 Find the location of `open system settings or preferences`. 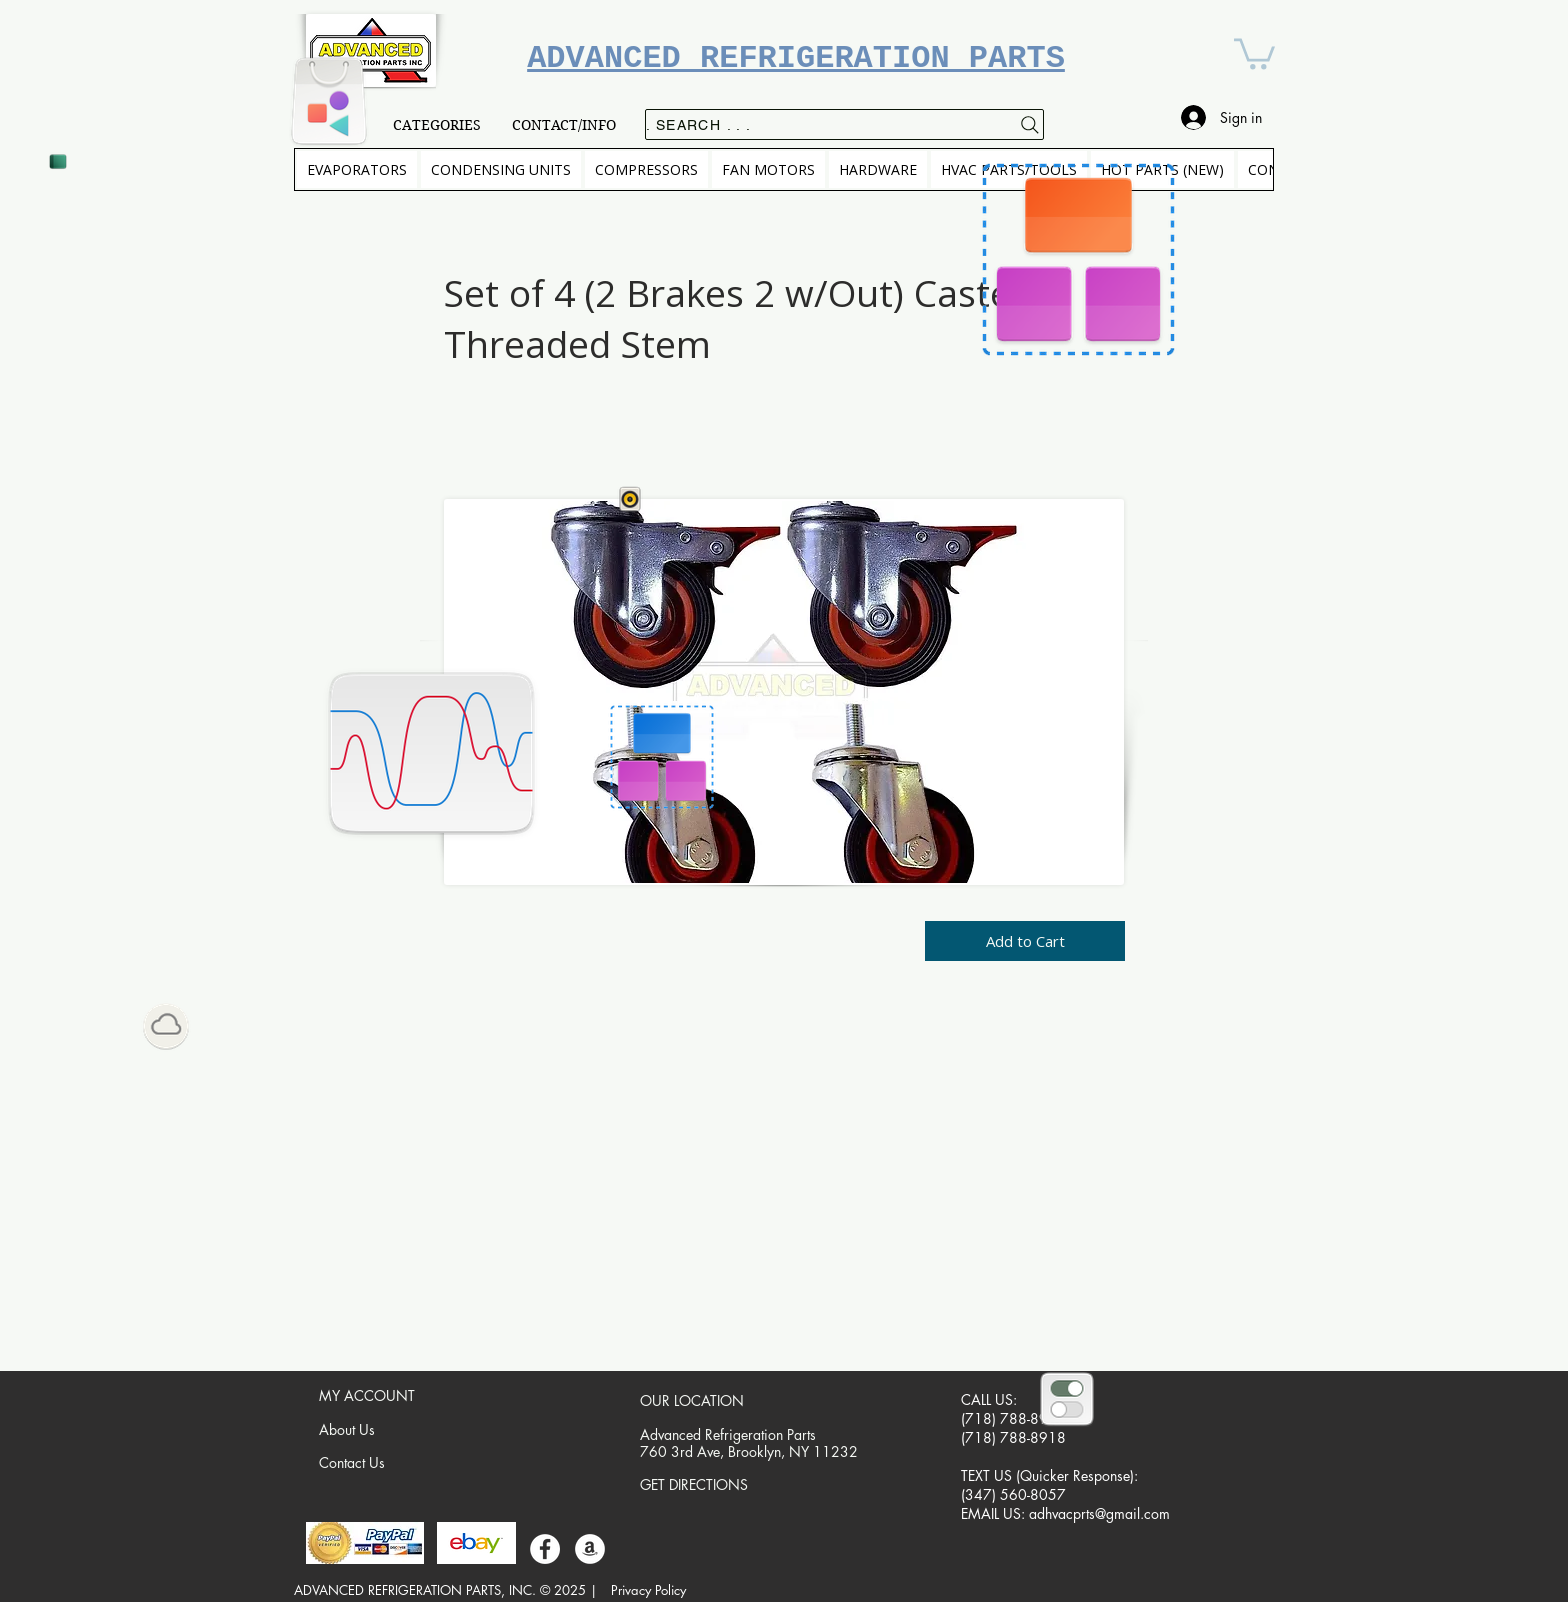

open system settings or preferences is located at coordinates (1067, 1399).